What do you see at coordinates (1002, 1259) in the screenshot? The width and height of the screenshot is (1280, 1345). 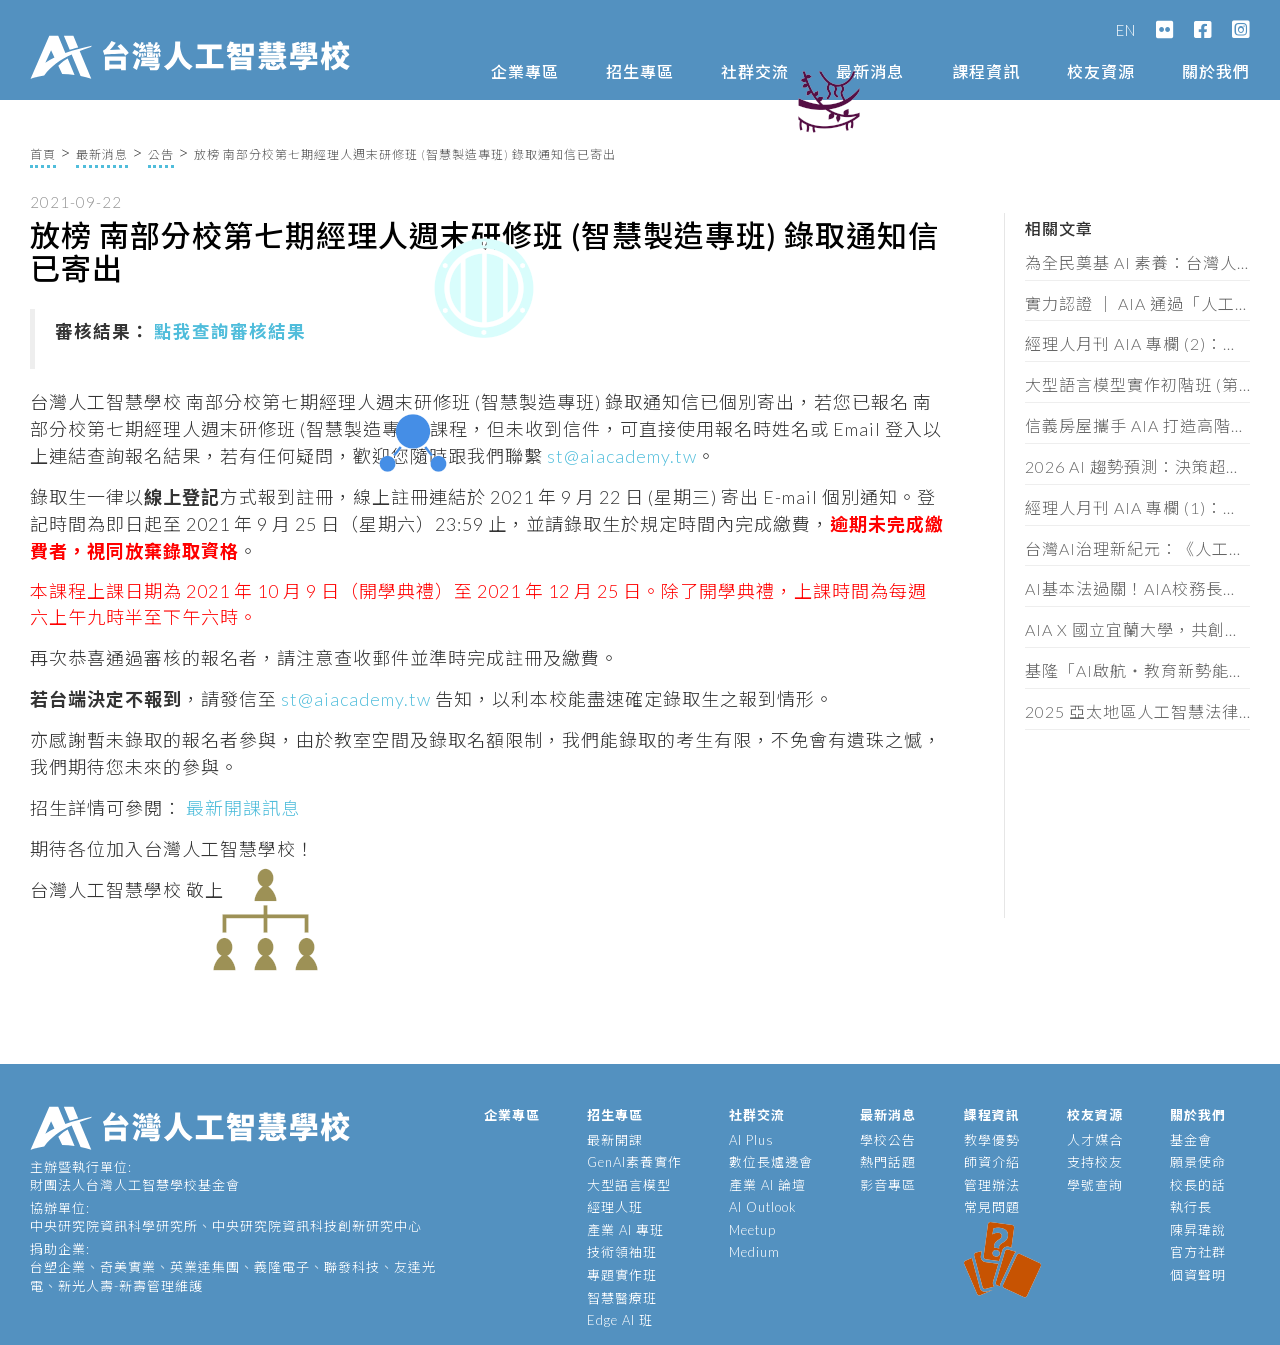 I see `draw a random card from the deck` at bounding box center [1002, 1259].